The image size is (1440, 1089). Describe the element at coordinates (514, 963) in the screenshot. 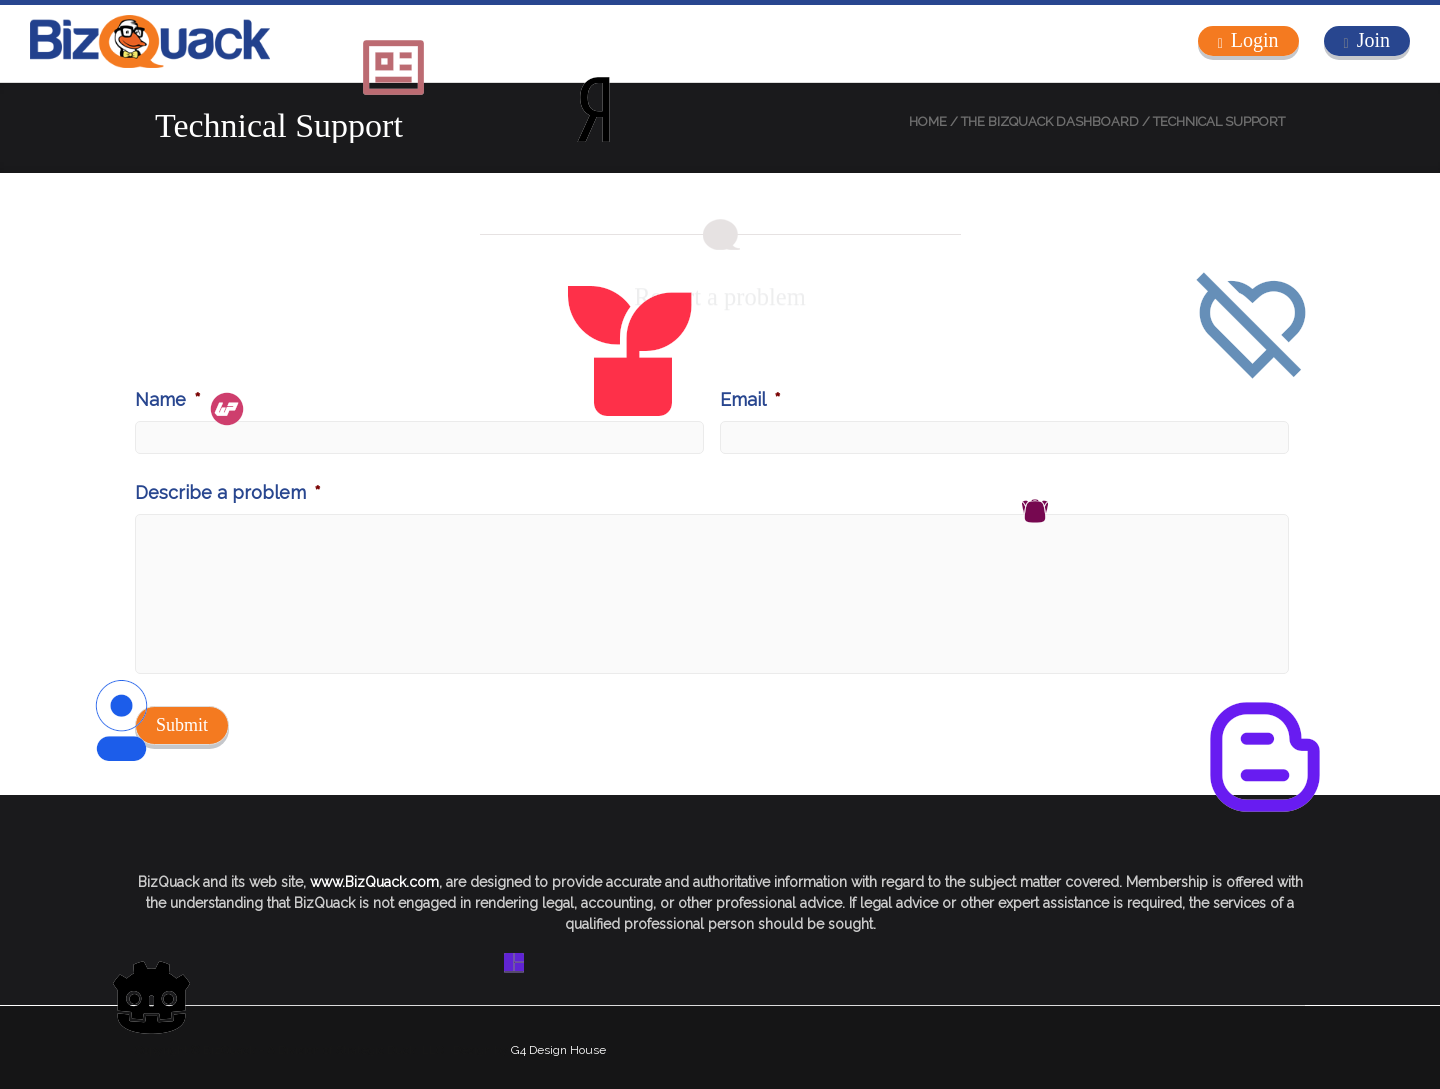

I see `tmux terminal multiplexer logo` at that location.